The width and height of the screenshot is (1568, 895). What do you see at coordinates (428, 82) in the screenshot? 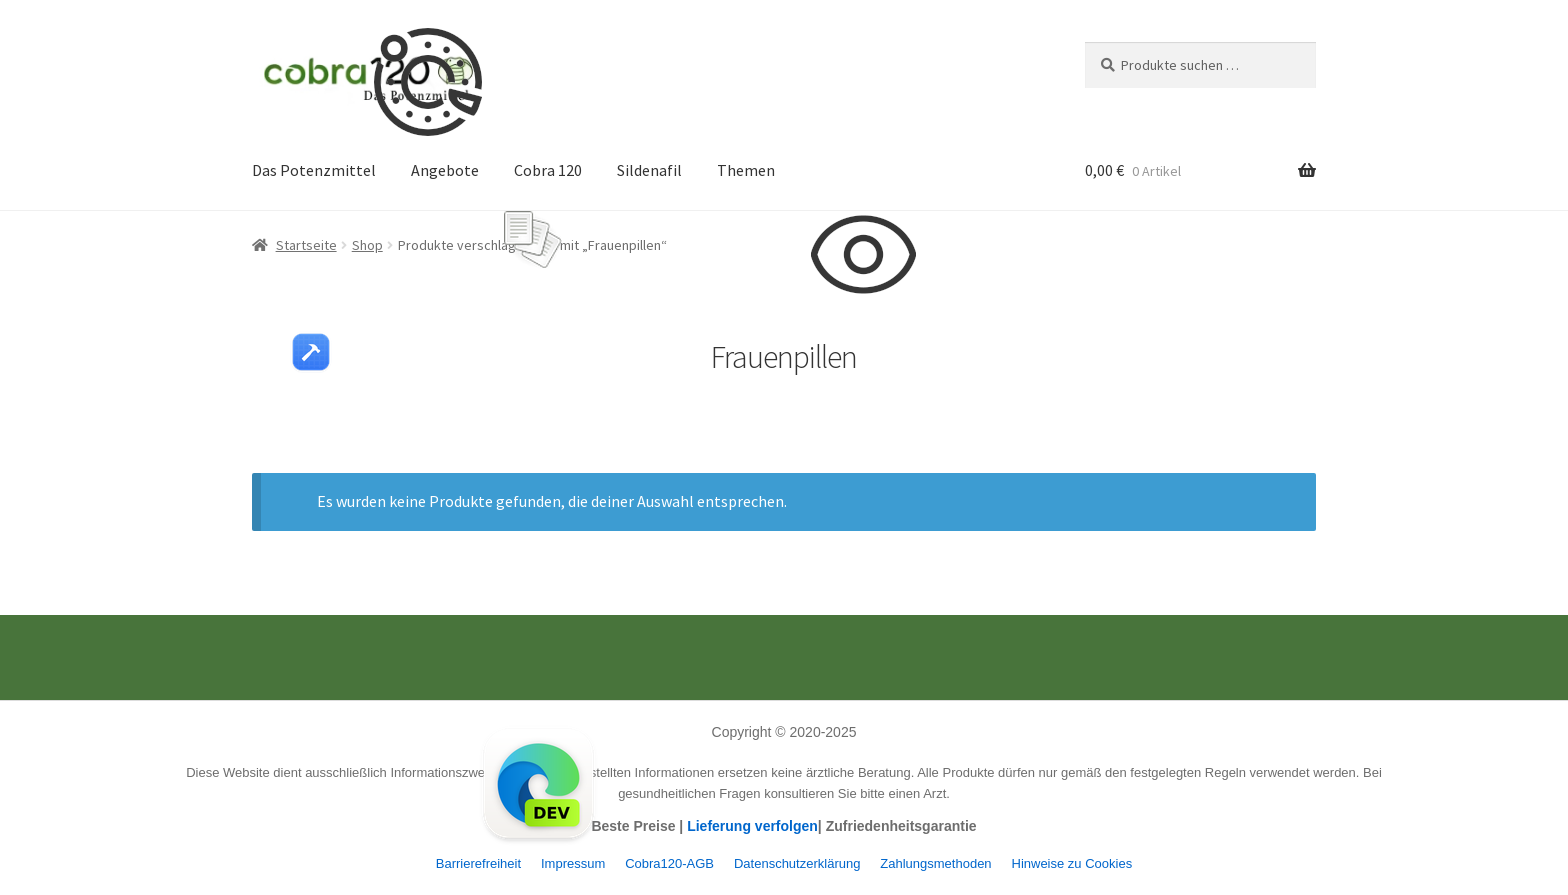
I see `open revolt chat application` at bounding box center [428, 82].